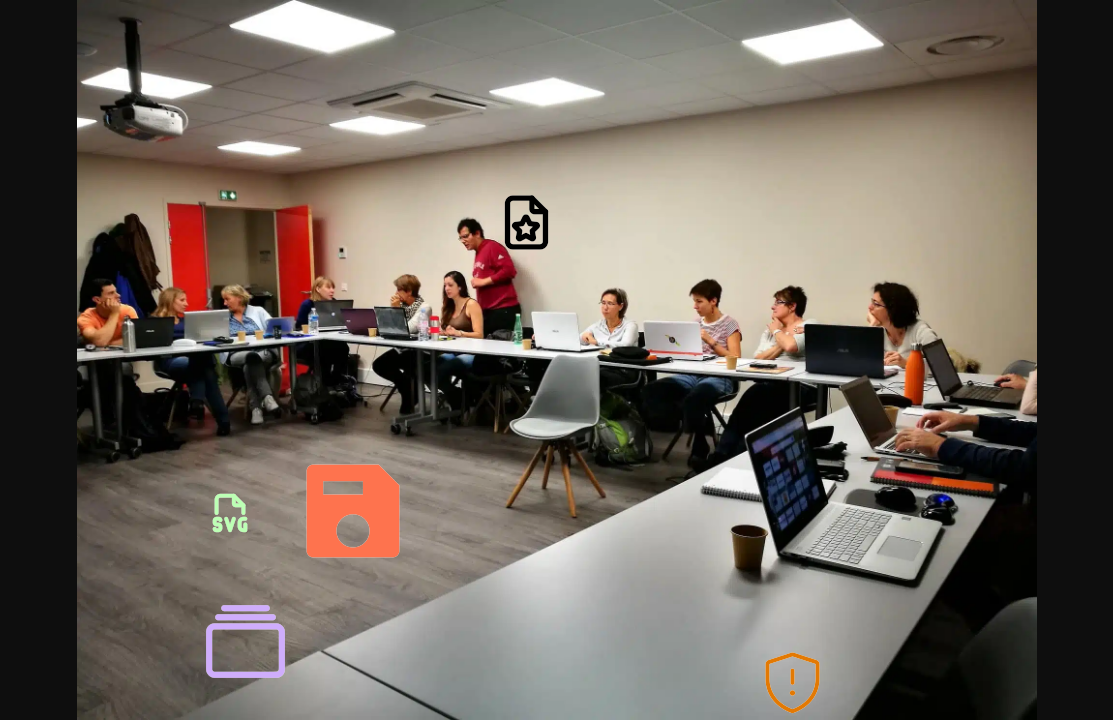 The height and width of the screenshot is (720, 1113). Describe the element at coordinates (526, 222) in the screenshot. I see `mark a file as favorite` at that location.